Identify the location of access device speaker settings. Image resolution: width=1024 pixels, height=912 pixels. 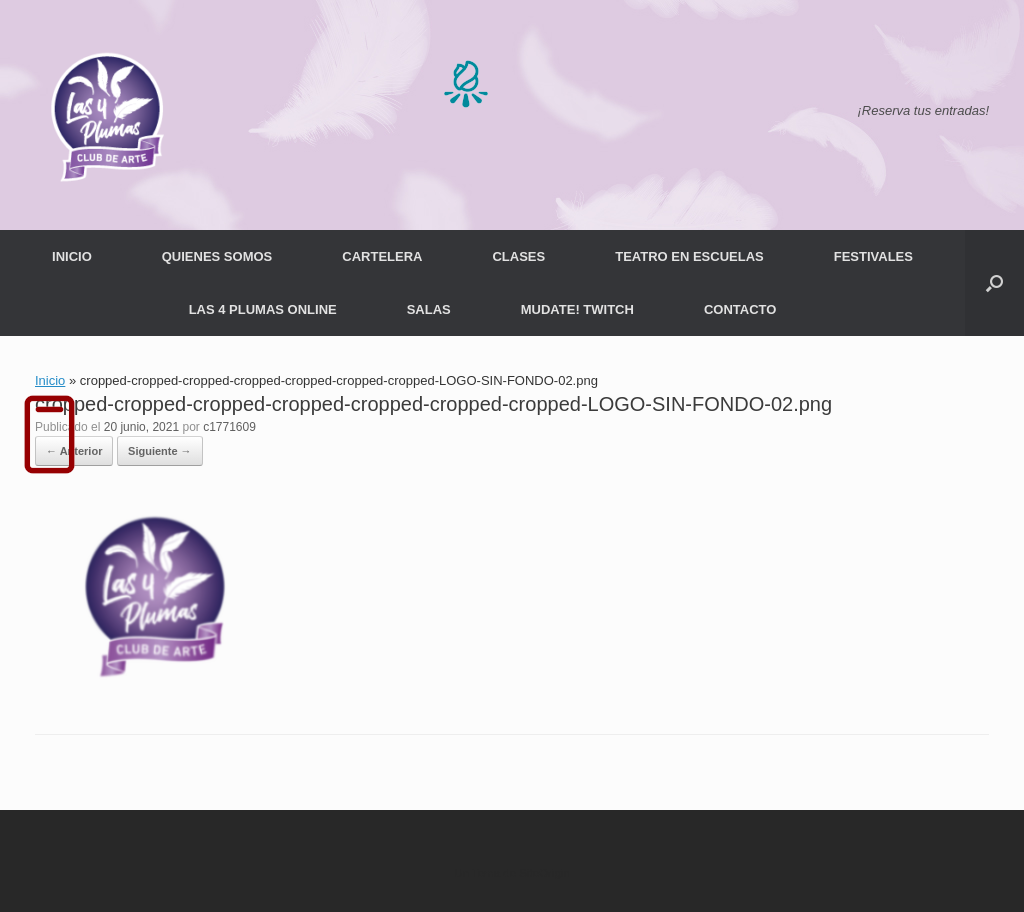
(49, 434).